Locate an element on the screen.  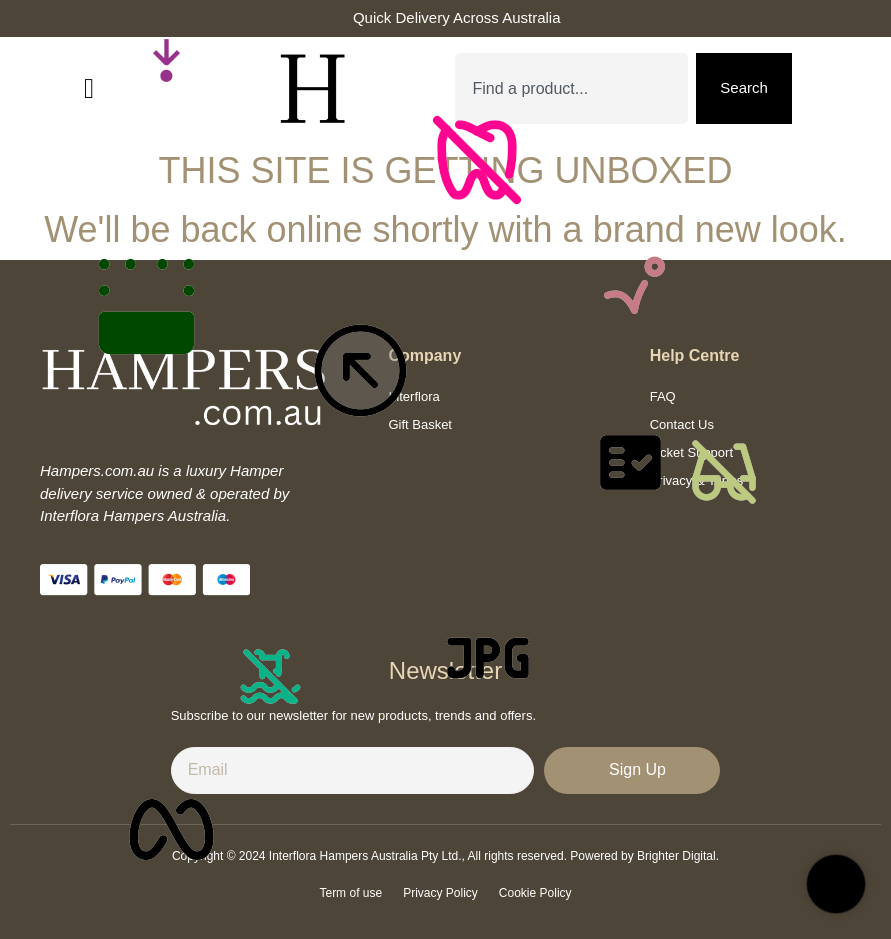
dental services unavailable is located at coordinates (477, 160).